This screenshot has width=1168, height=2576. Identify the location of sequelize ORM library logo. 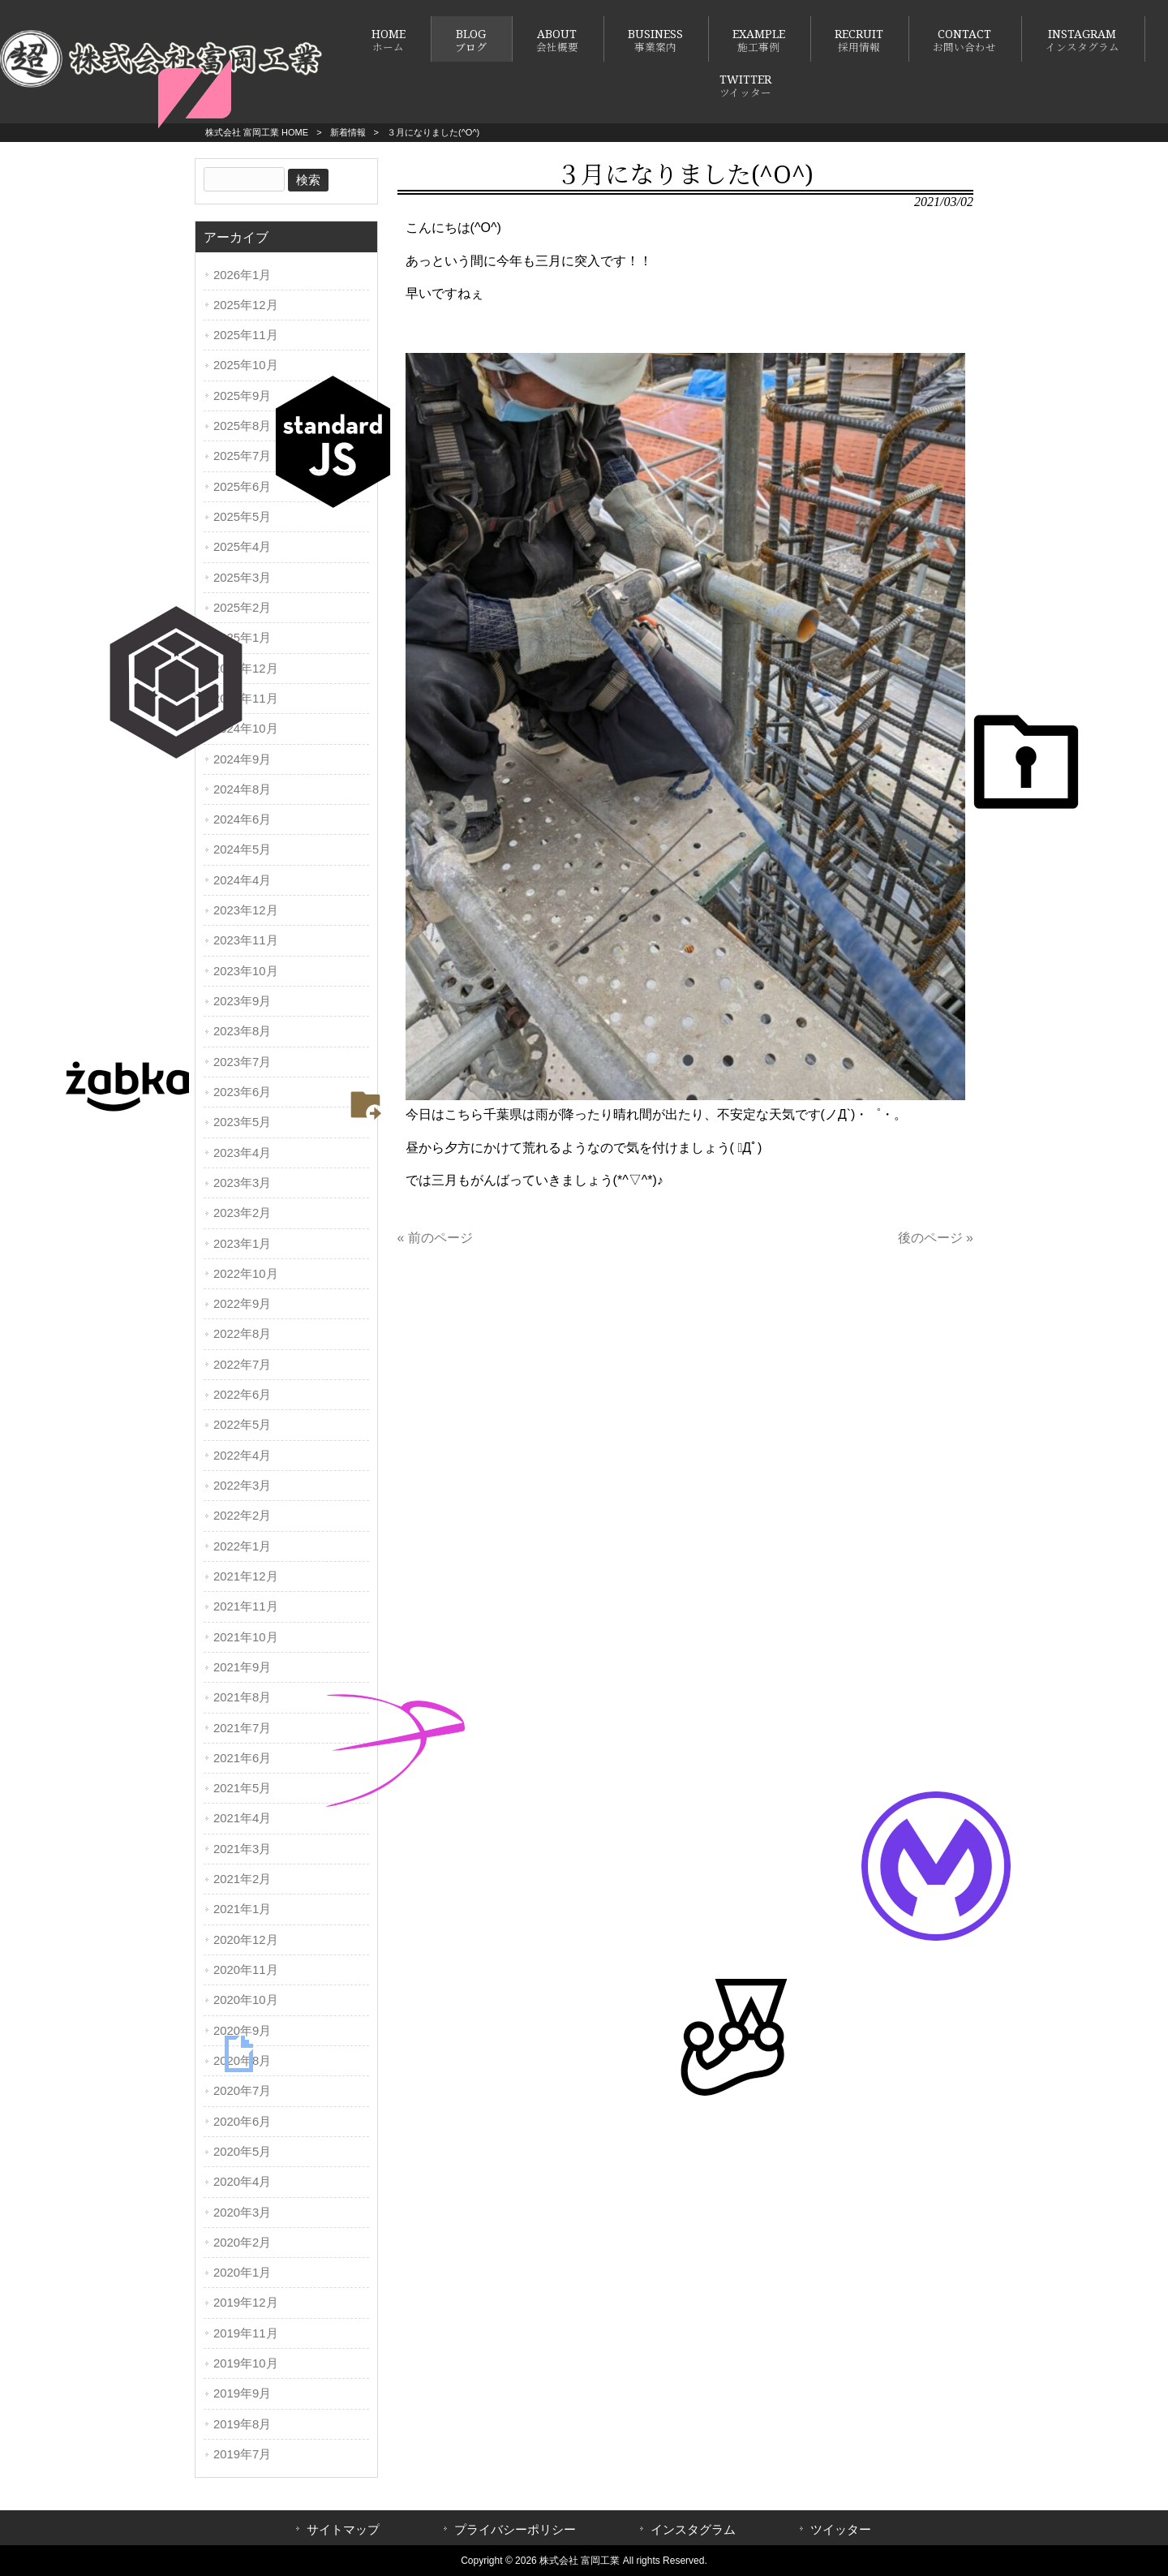
(176, 682).